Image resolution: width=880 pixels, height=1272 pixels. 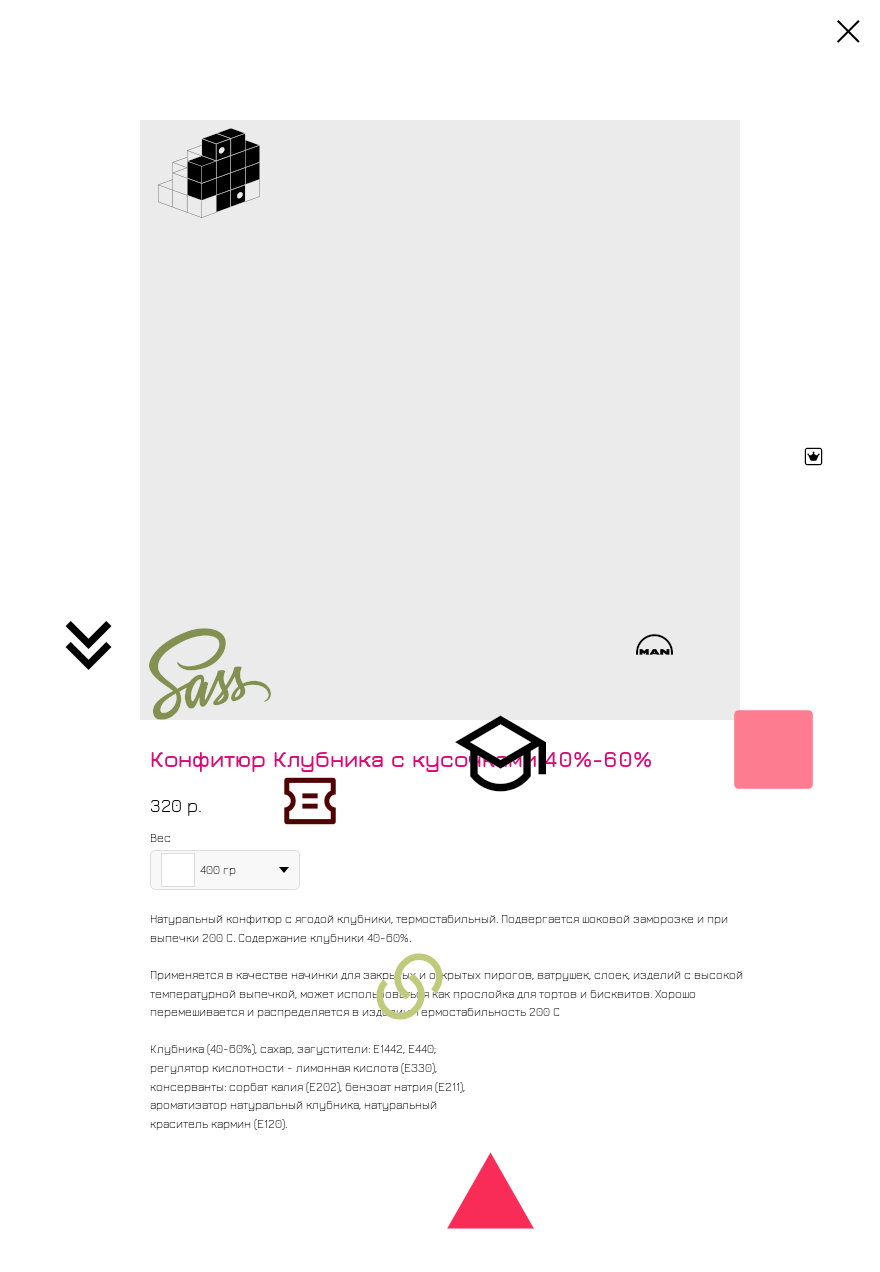 I want to click on view available coupons or discounts, so click(x=310, y=801).